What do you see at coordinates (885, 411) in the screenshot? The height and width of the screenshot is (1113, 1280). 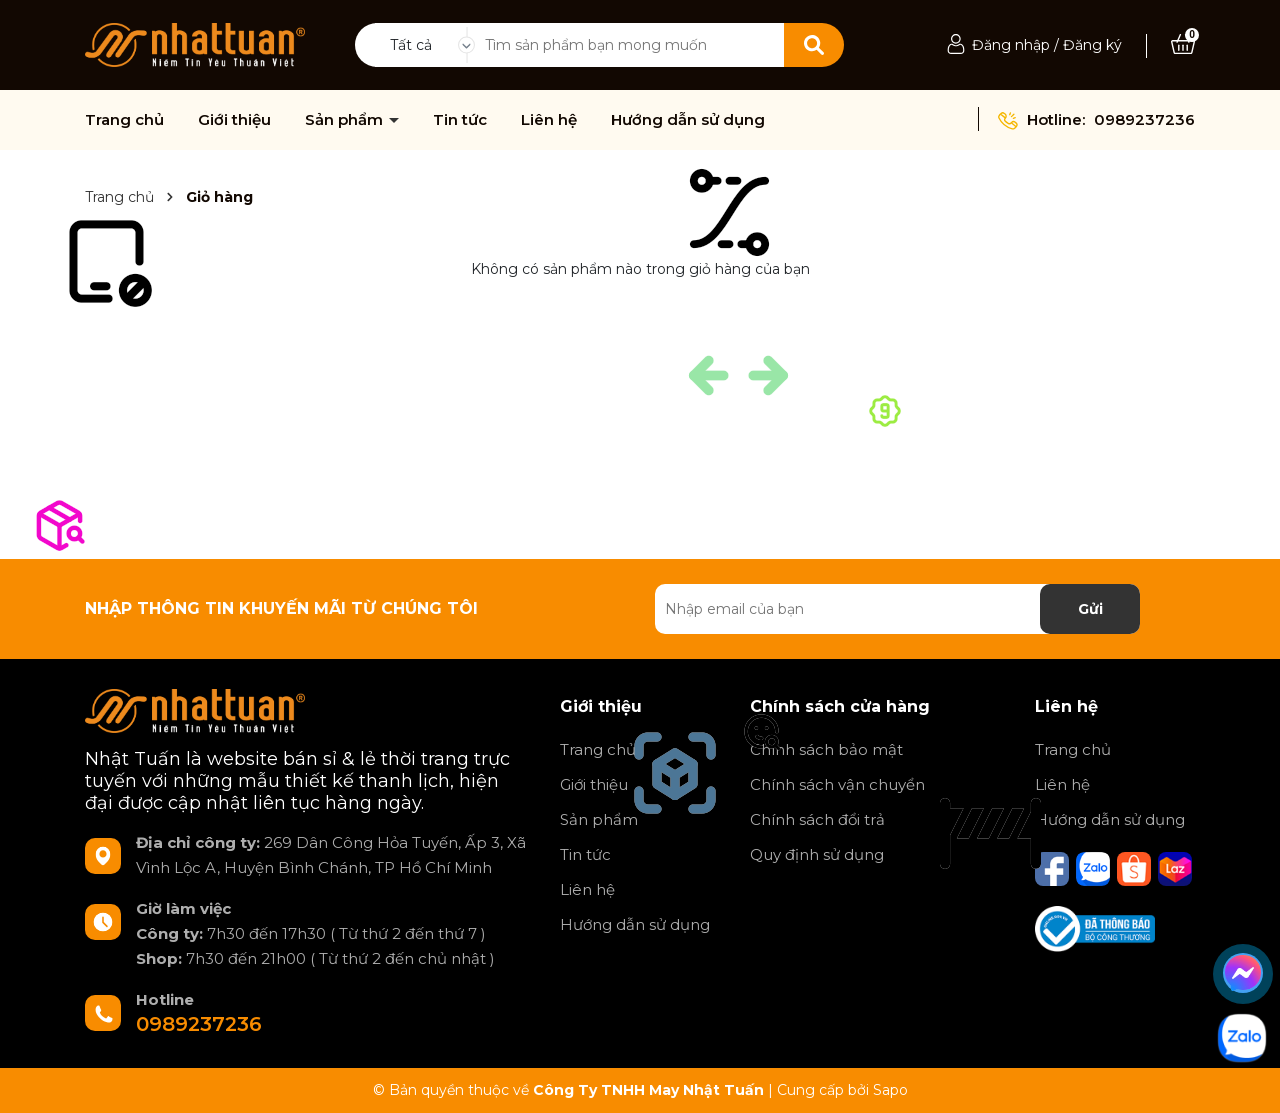 I see `indicates rank or position number 9` at bounding box center [885, 411].